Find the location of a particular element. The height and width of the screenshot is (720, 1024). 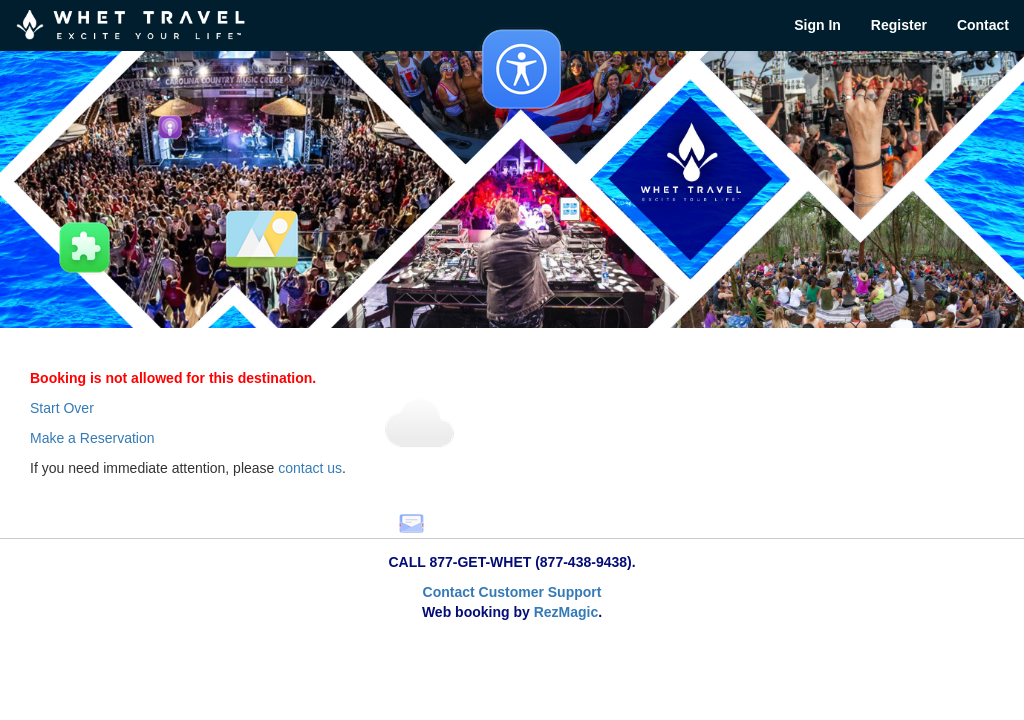

open browser extensions manager is located at coordinates (84, 247).